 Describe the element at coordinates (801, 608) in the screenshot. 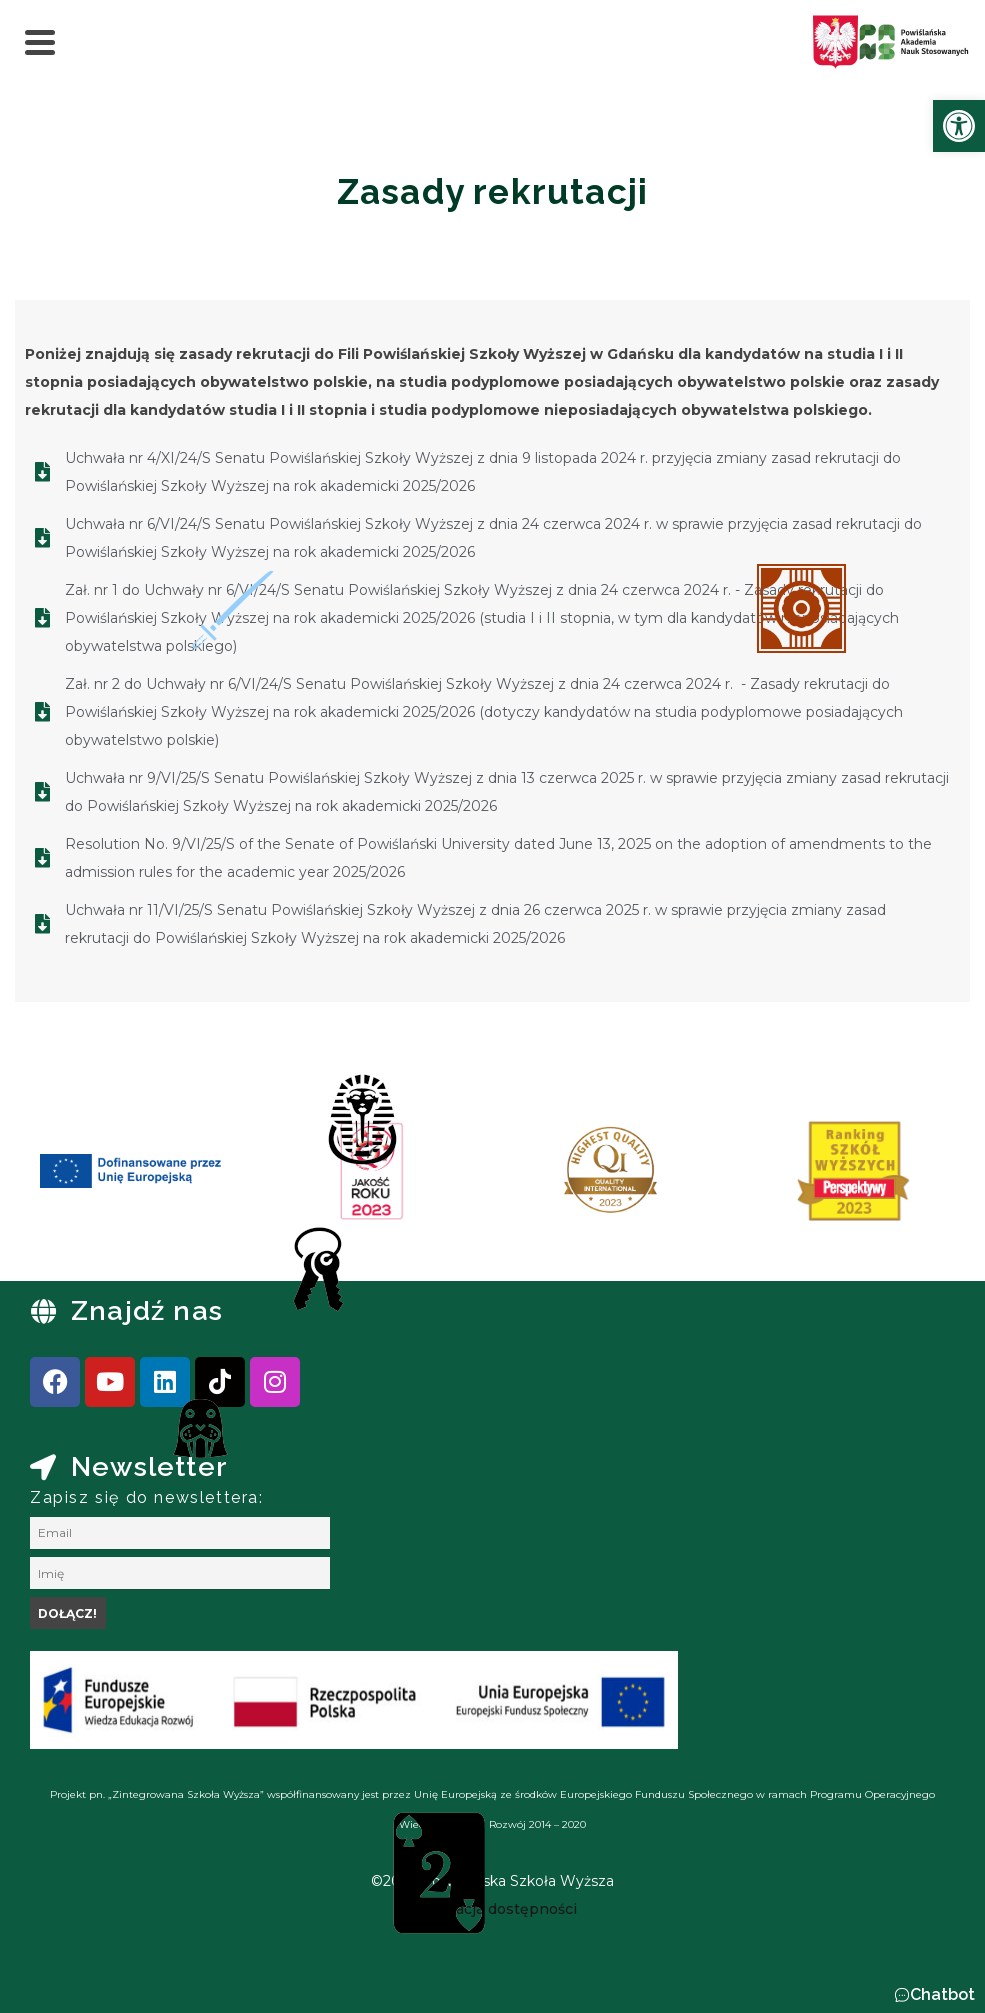

I see `decorative tile or pattern element` at that location.